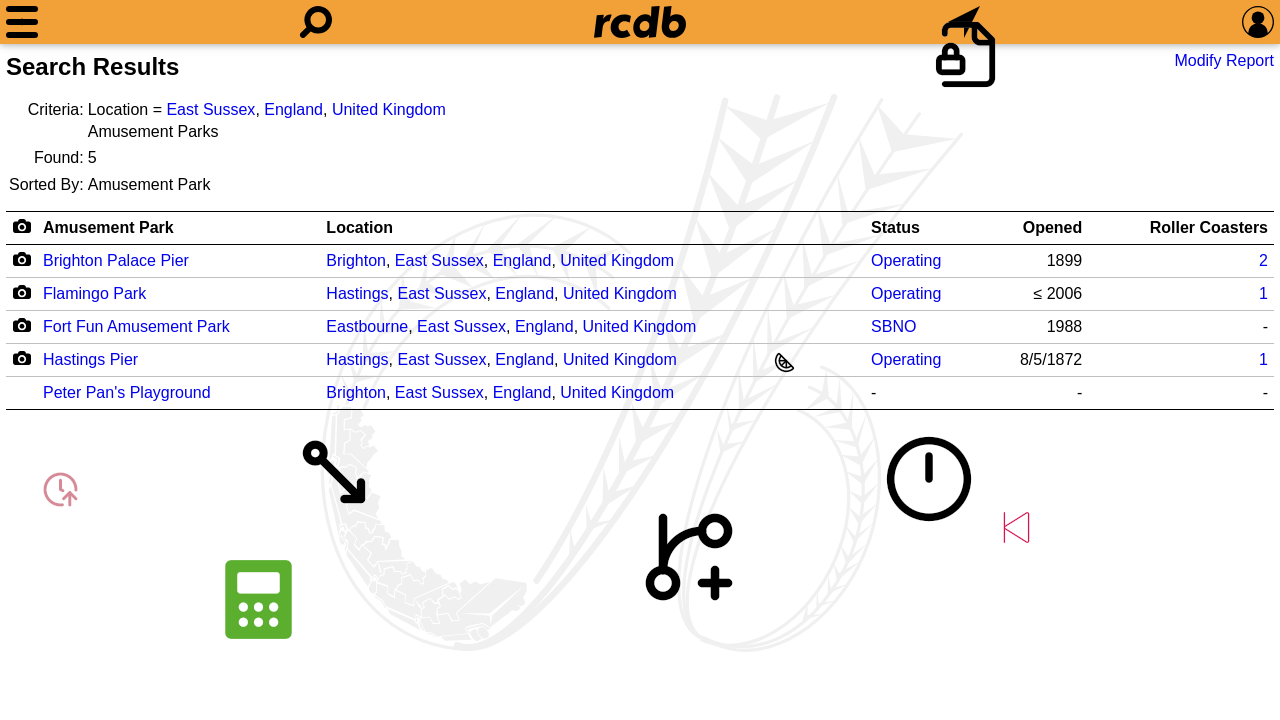 The height and width of the screenshot is (720, 1280). Describe the element at coordinates (60, 489) in the screenshot. I see `upload or sync time data` at that location.